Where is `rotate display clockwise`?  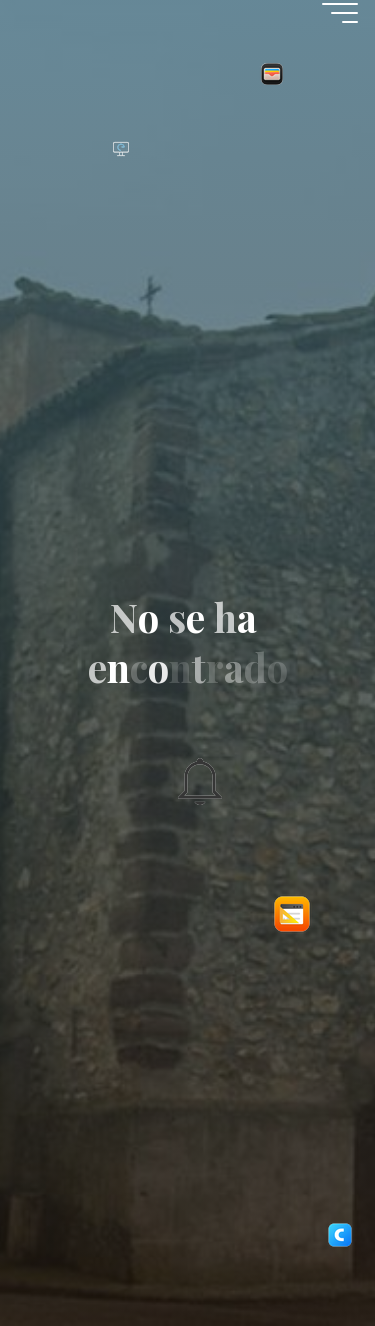
rotate display clockwise is located at coordinates (121, 149).